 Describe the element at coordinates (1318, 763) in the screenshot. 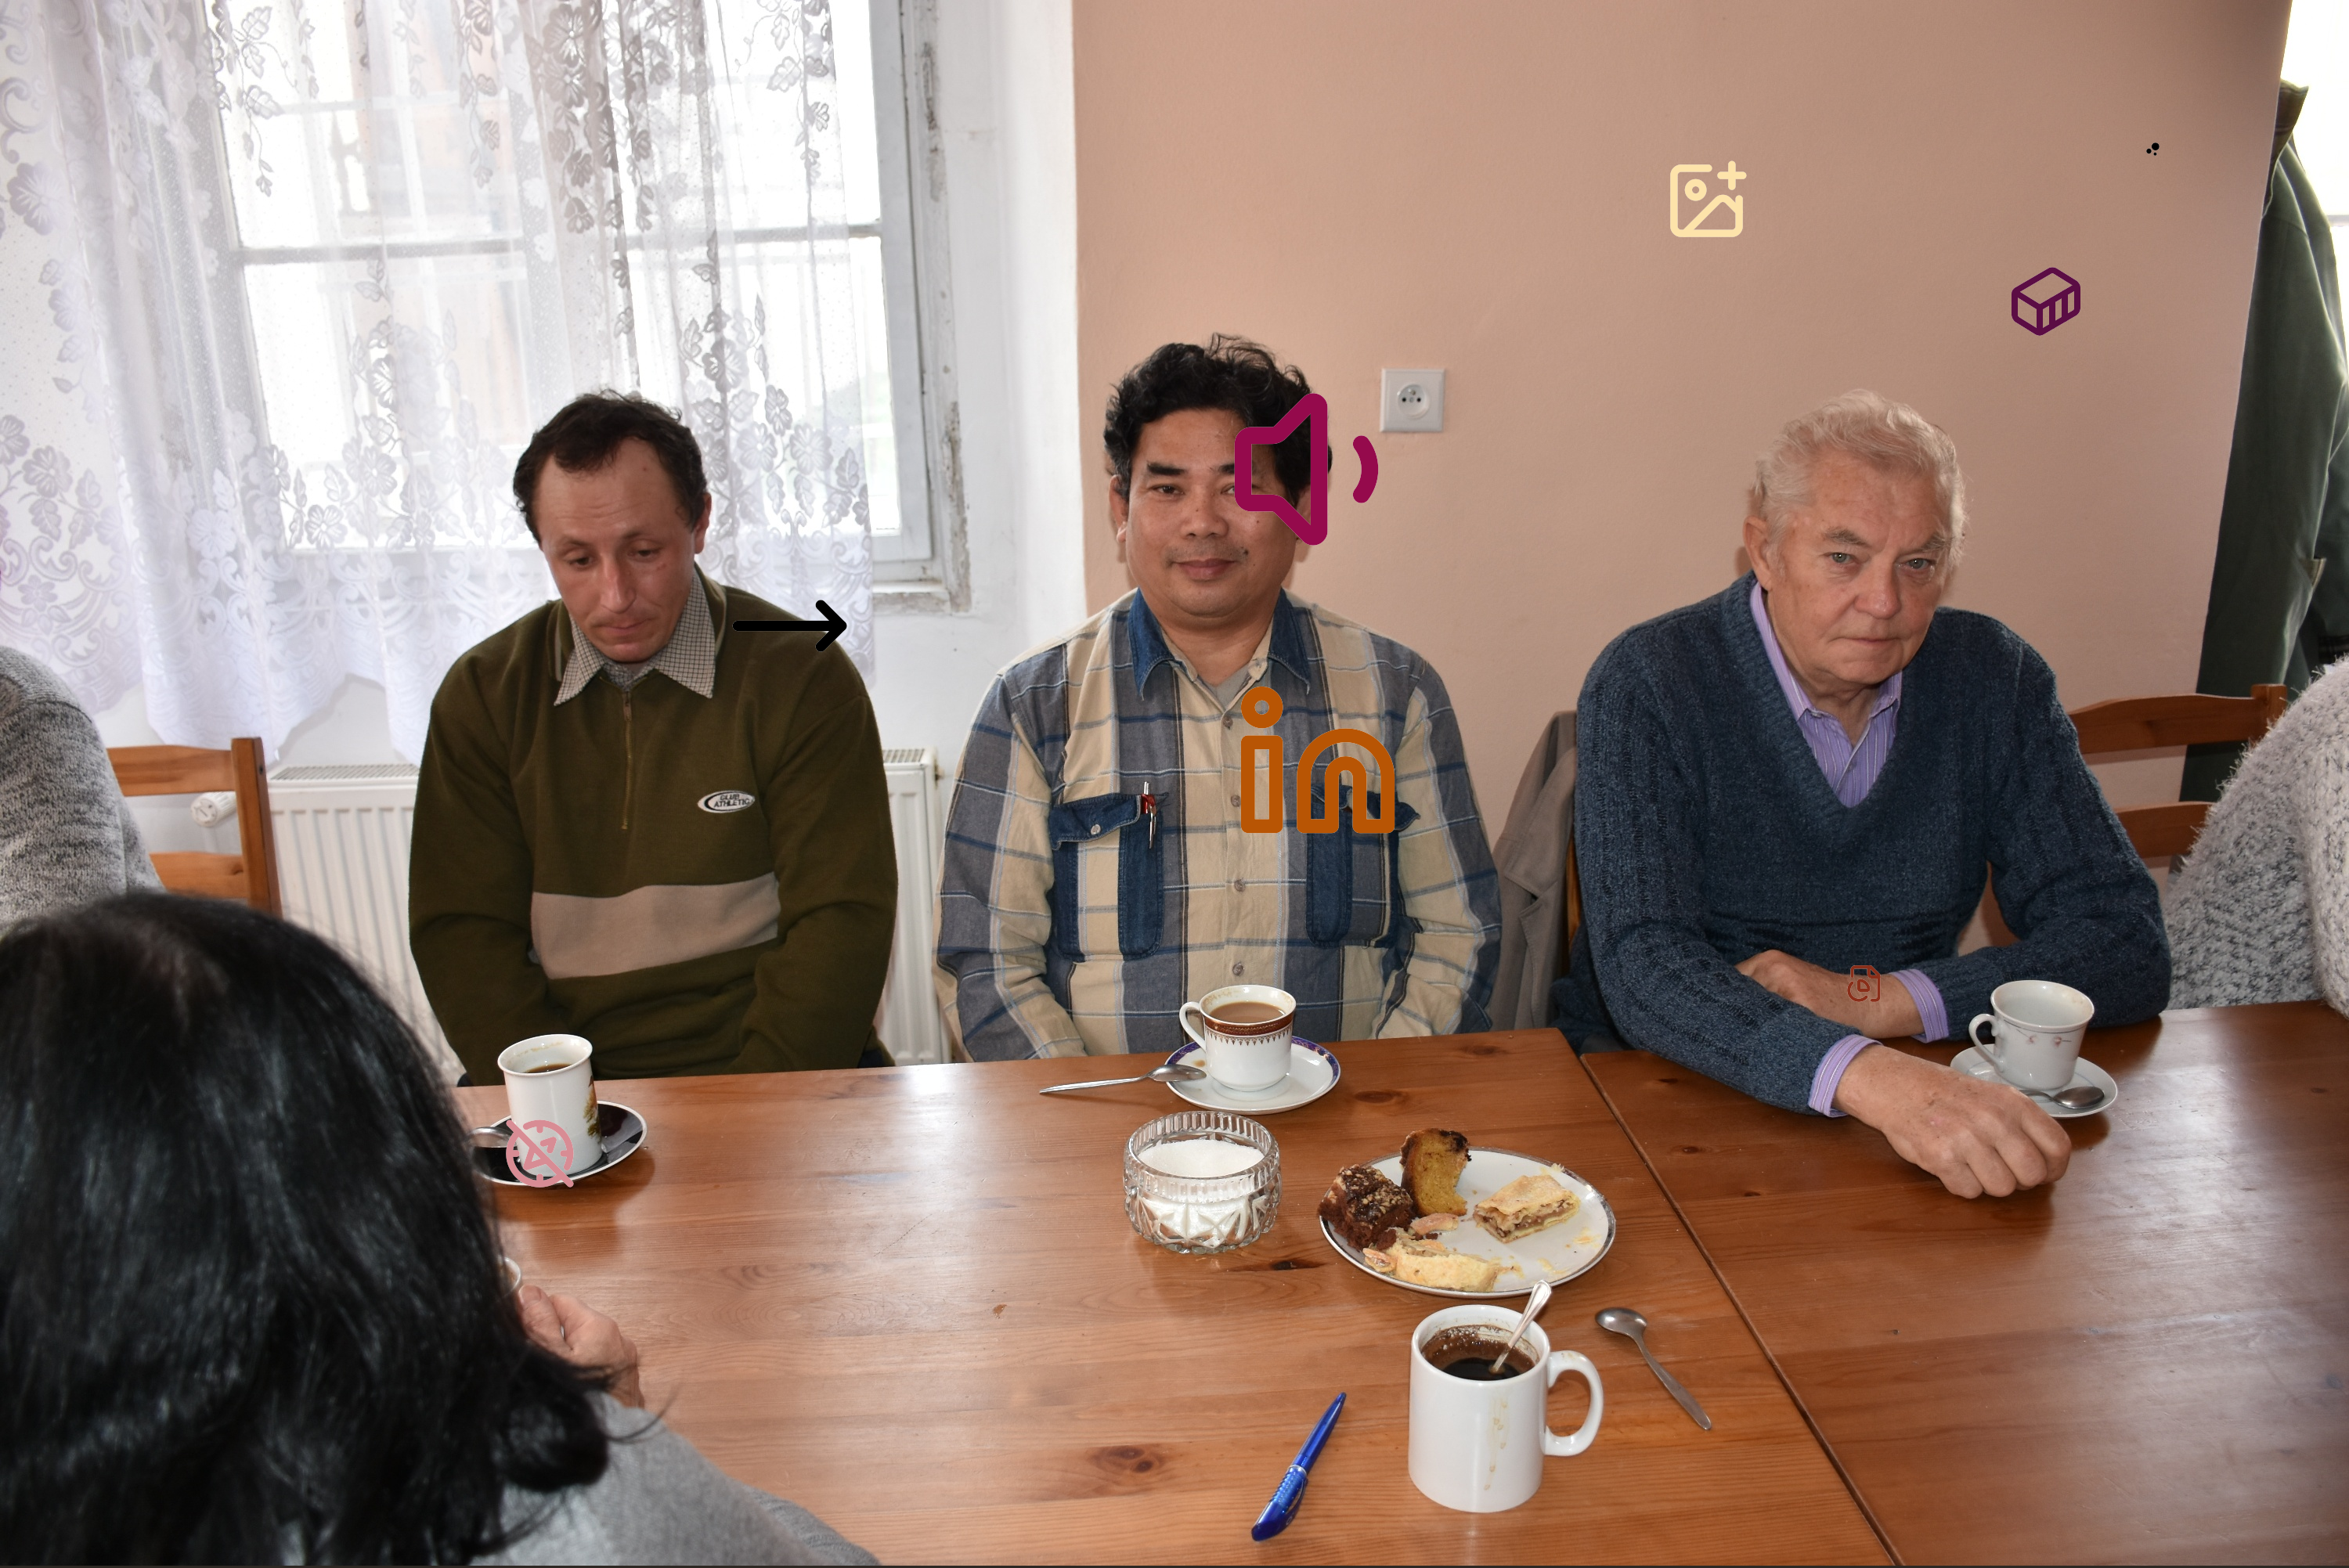

I see `connect to LinkedIn` at that location.